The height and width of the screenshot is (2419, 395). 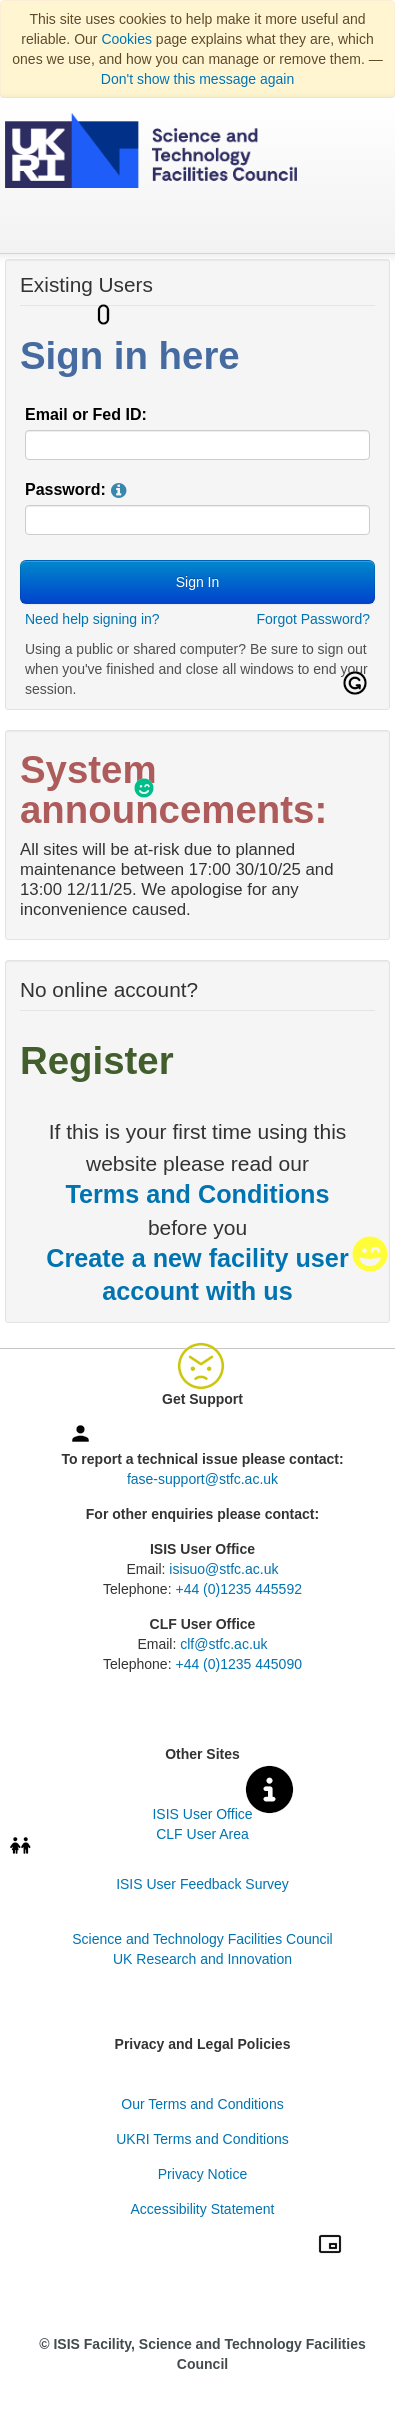 What do you see at coordinates (20, 1845) in the screenshot?
I see `indicates child-friendly or family content` at bounding box center [20, 1845].